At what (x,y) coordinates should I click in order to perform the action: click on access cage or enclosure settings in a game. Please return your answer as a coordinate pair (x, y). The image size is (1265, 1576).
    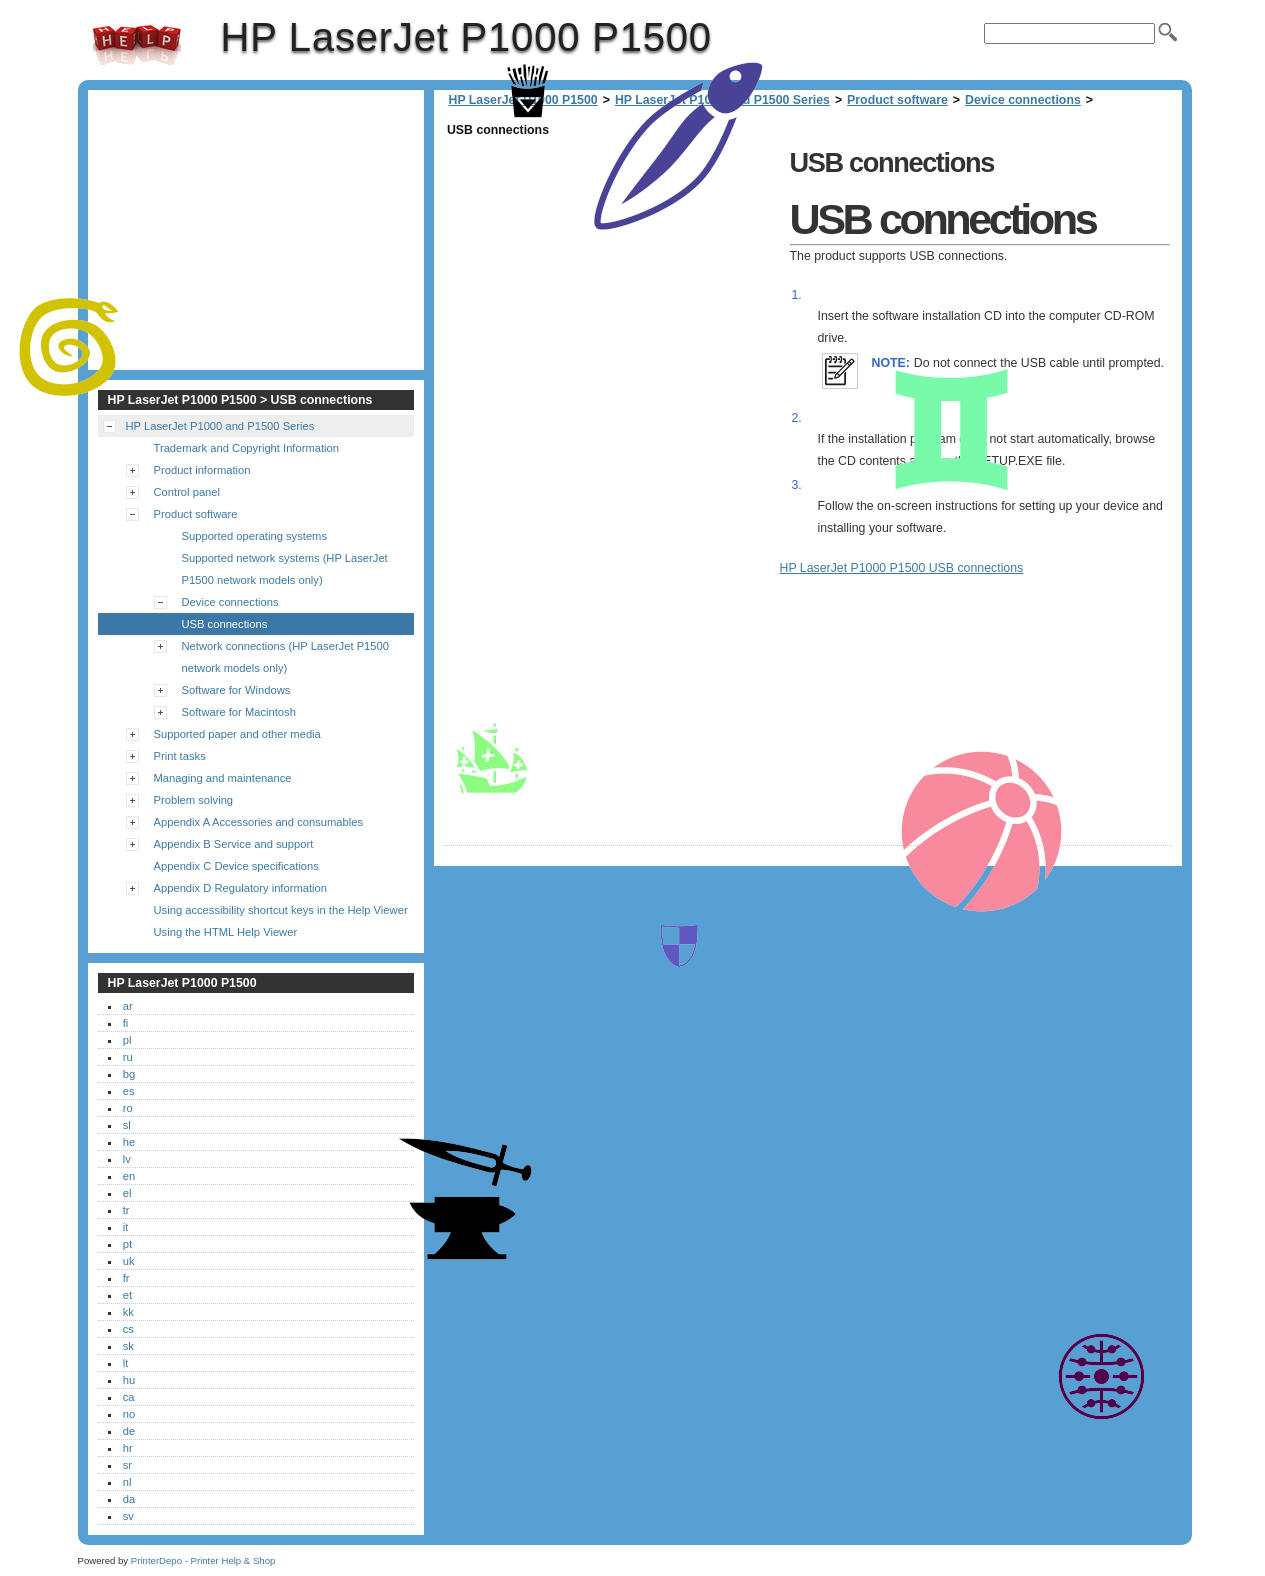
    Looking at the image, I should click on (1101, 1376).